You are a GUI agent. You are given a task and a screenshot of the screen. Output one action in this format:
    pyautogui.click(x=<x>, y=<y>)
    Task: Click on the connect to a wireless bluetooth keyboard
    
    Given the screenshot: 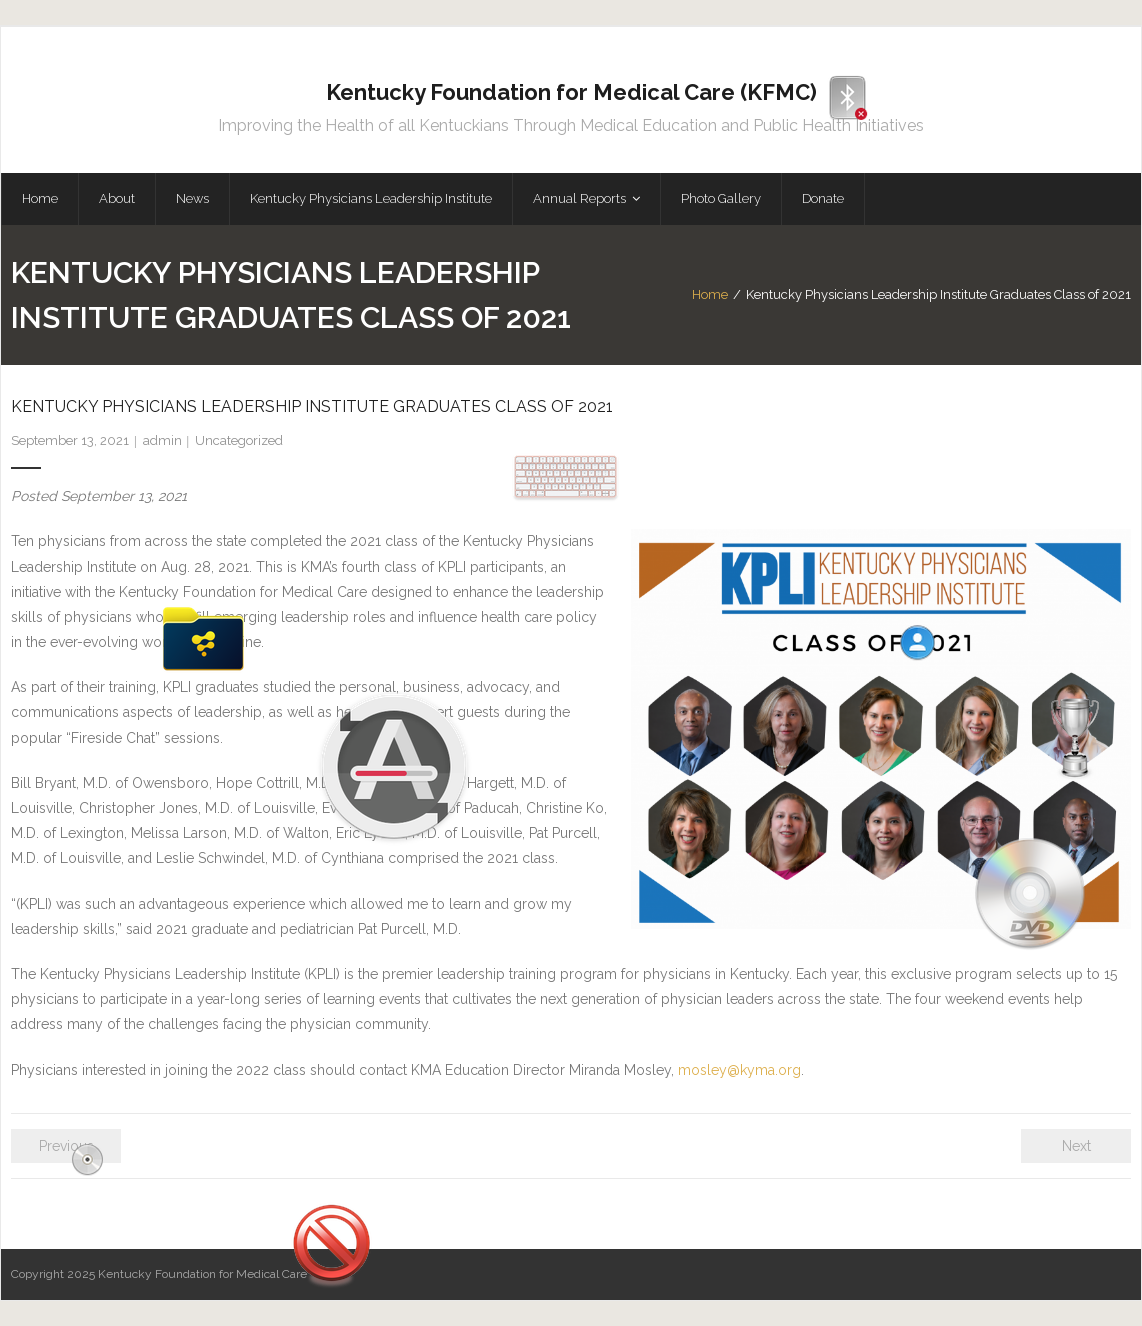 What is the action you would take?
    pyautogui.click(x=565, y=476)
    